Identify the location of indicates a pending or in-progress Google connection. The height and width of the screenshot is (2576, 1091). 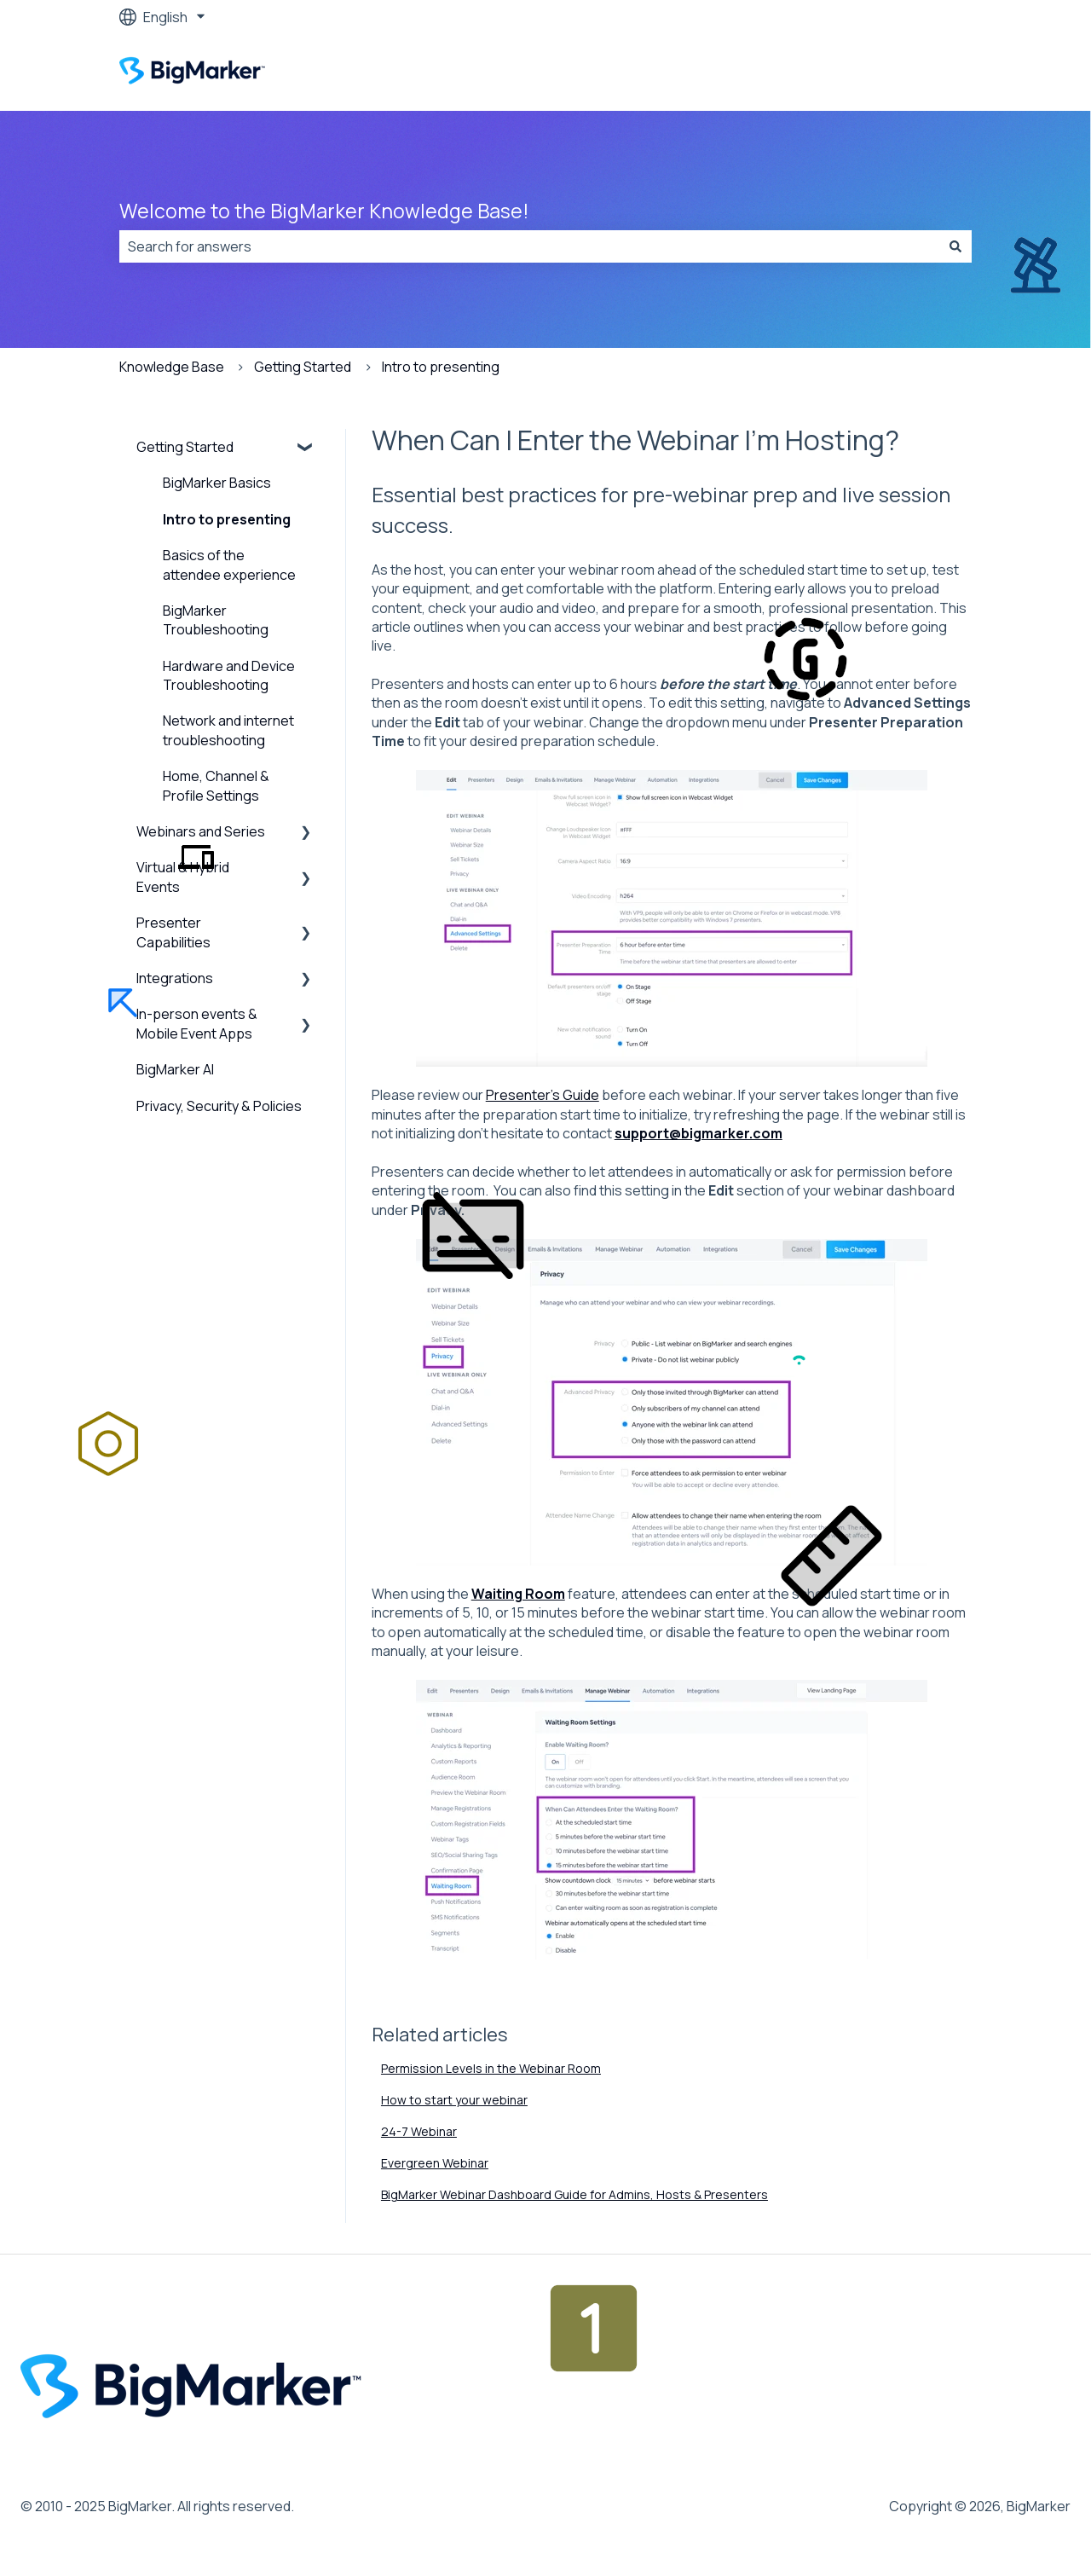
(805, 659).